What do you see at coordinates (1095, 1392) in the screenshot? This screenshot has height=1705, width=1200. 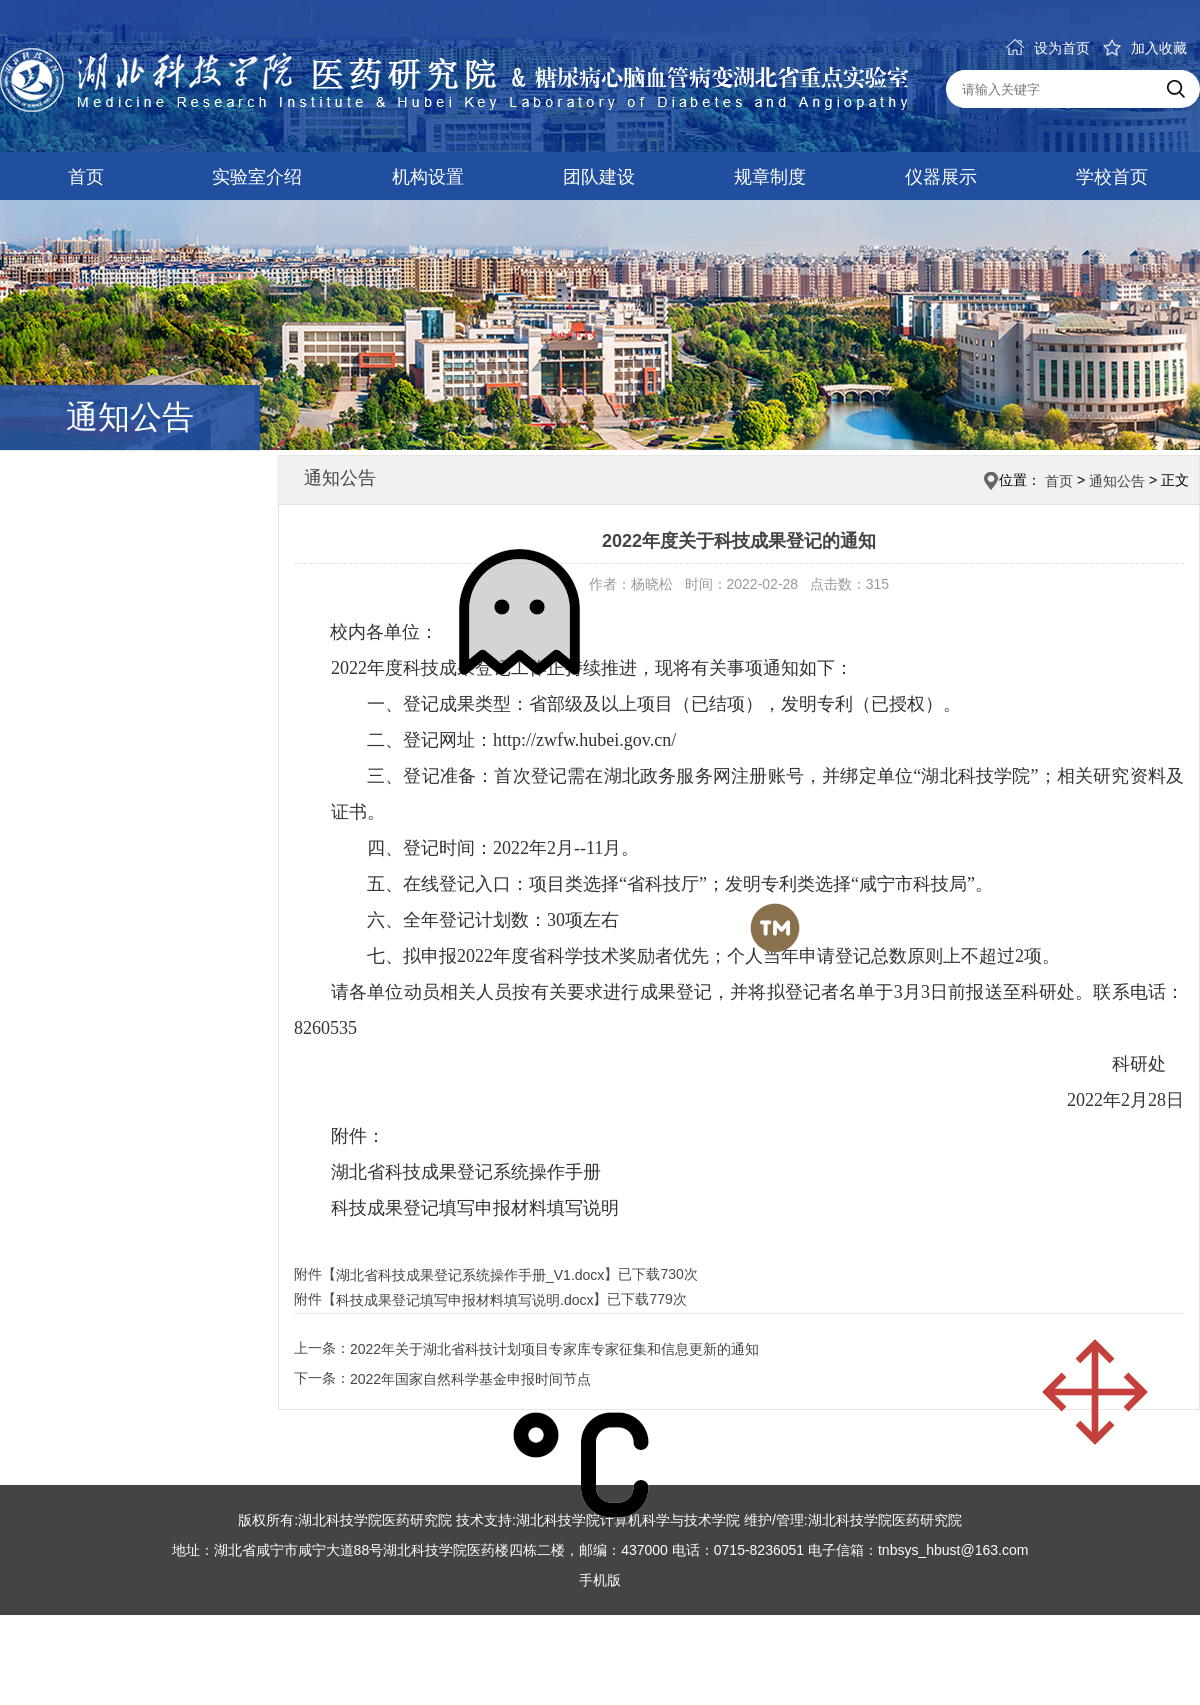 I see `move or reposition an element` at bounding box center [1095, 1392].